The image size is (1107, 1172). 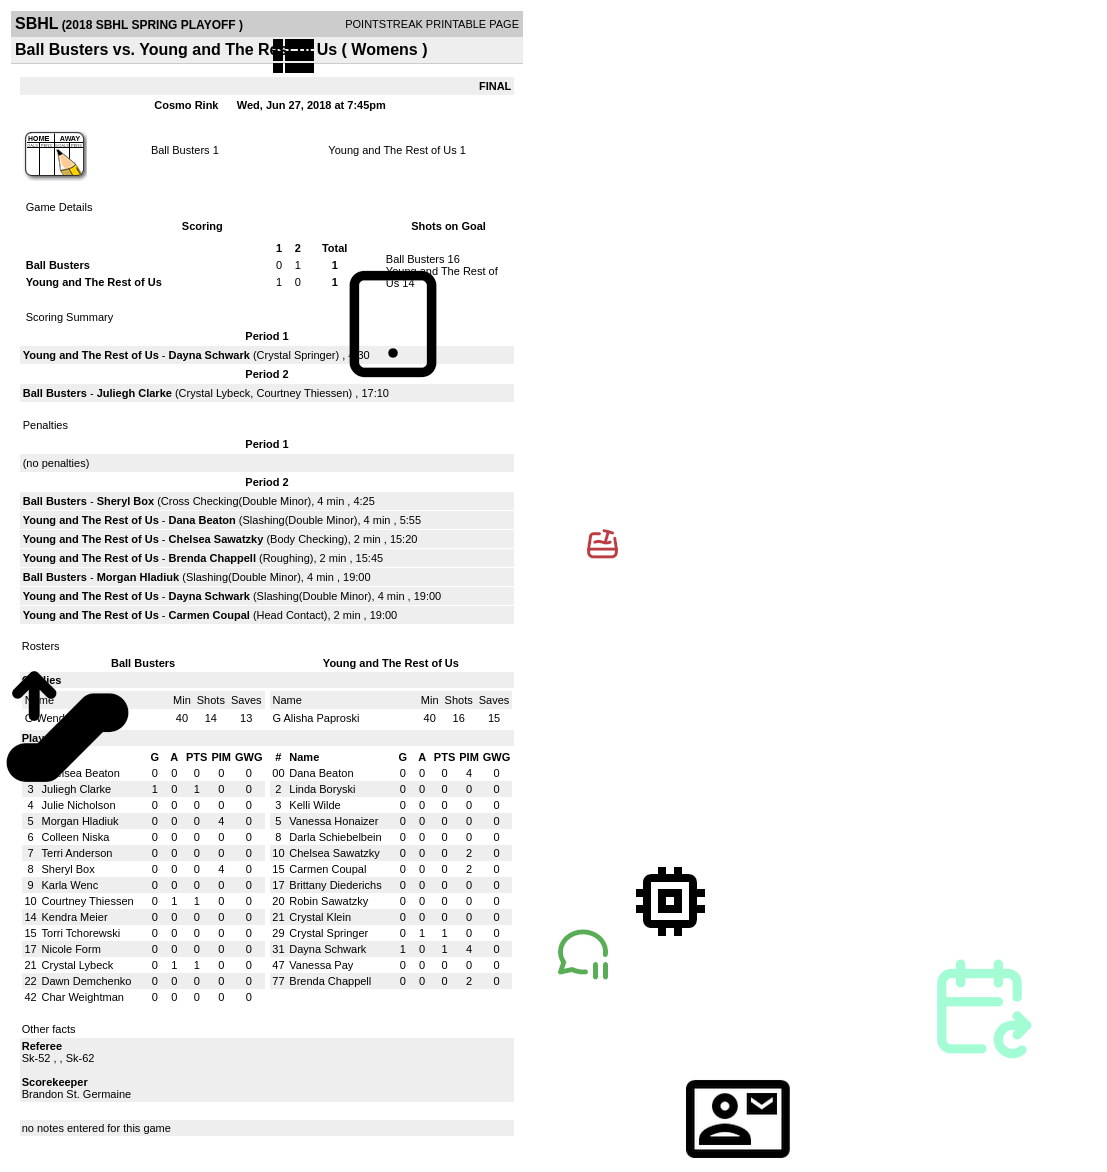 What do you see at coordinates (67, 726) in the screenshot?
I see `escalator going up` at bounding box center [67, 726].